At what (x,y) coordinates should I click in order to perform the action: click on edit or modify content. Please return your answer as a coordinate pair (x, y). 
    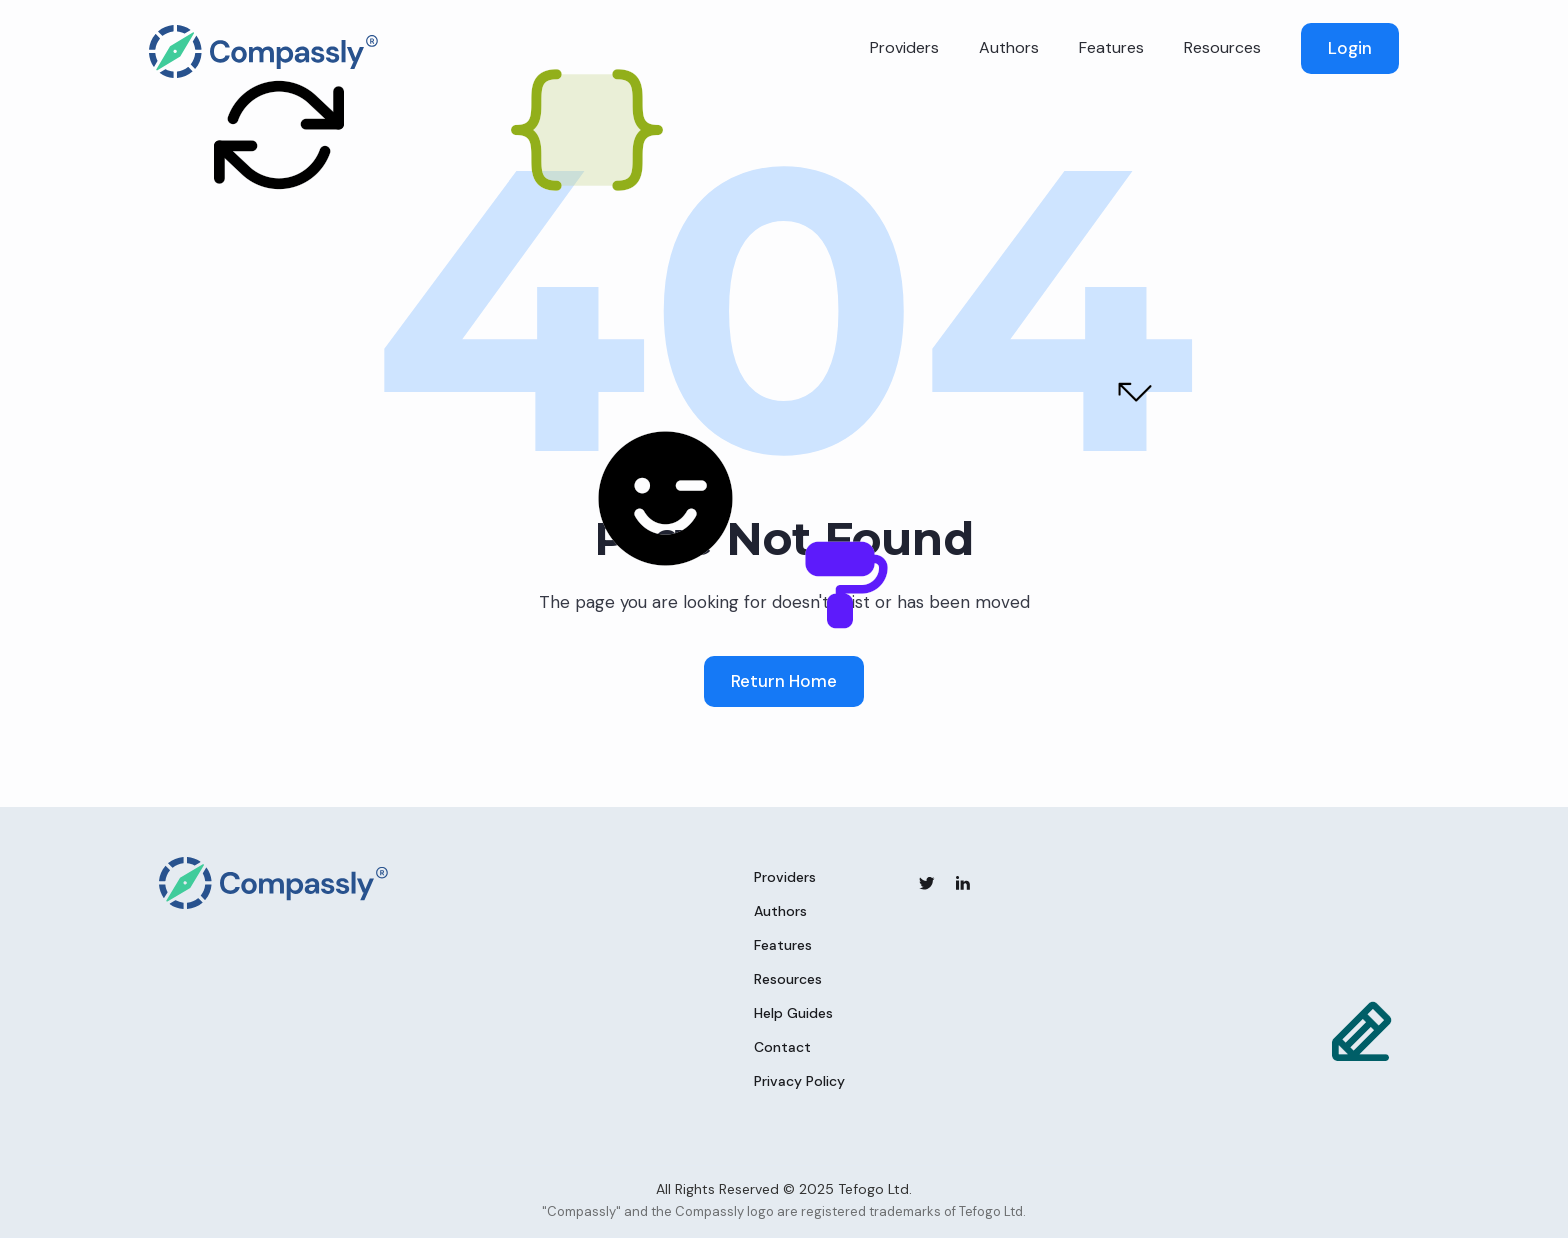
    Looking at the image, I should click on (1360, 1032).